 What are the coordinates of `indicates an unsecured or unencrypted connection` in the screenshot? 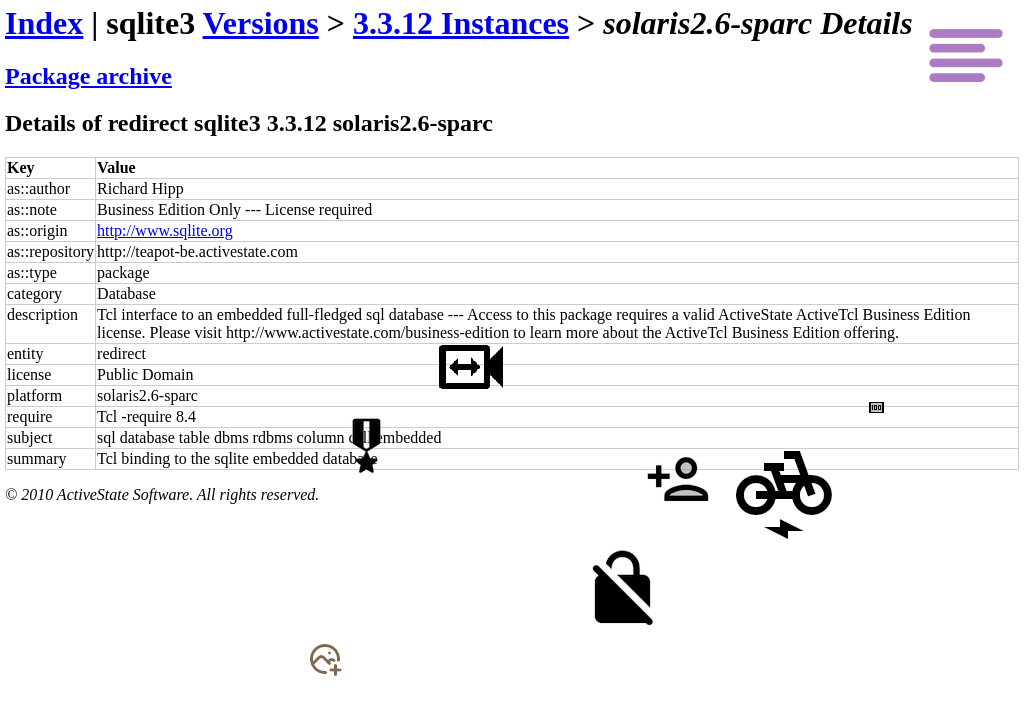 It's located at (622, 588).